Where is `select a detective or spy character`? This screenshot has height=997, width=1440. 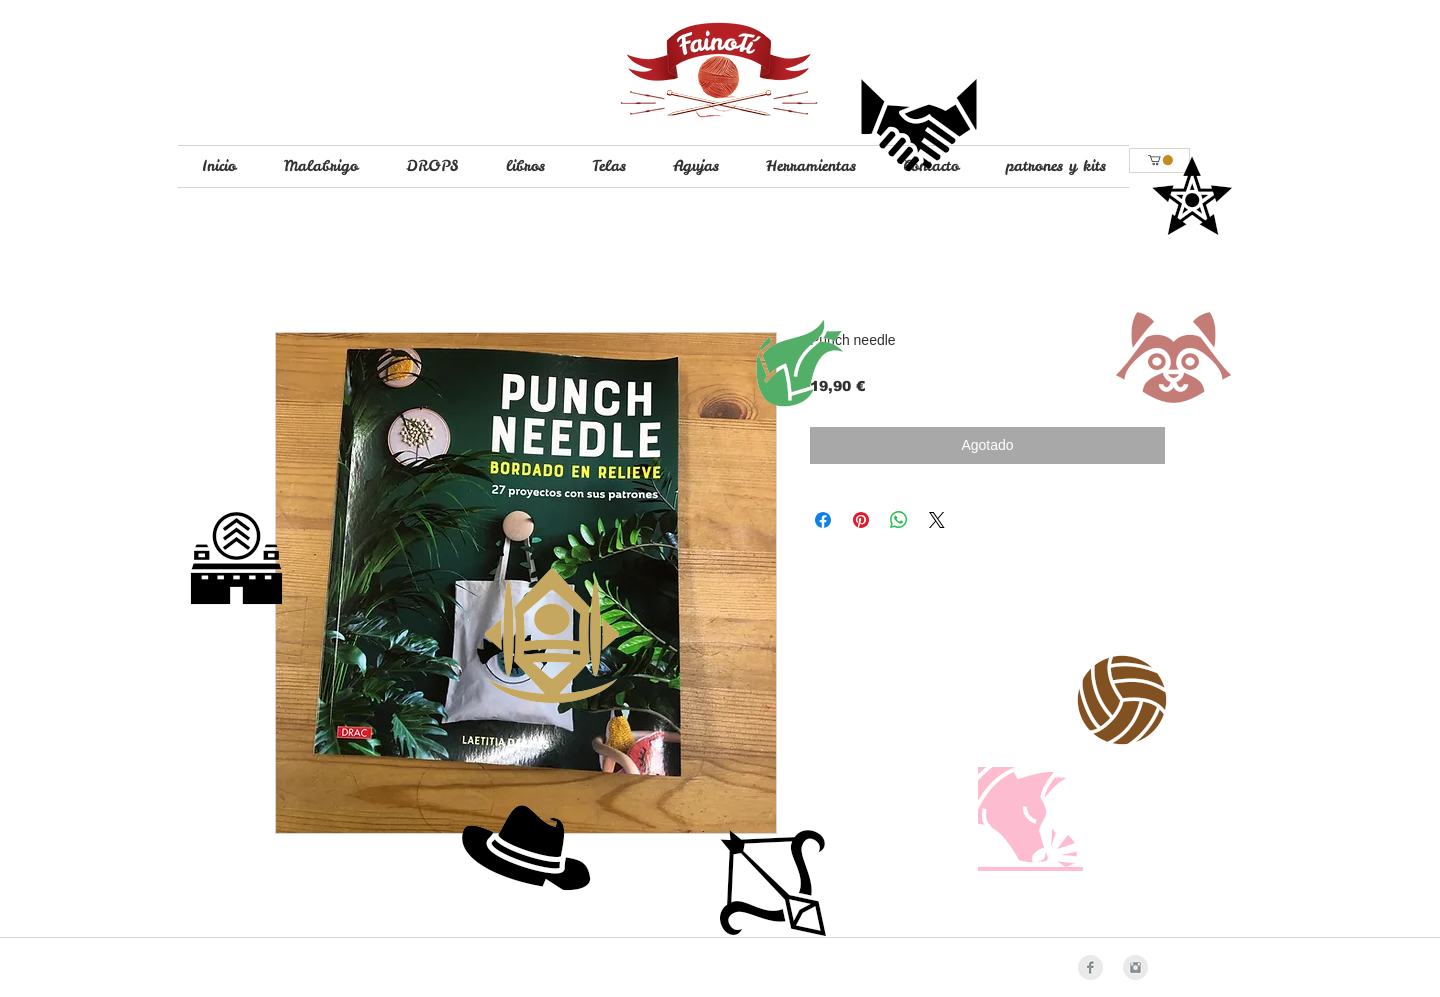 select a detective or spy character is located at coordinates (526, 848).